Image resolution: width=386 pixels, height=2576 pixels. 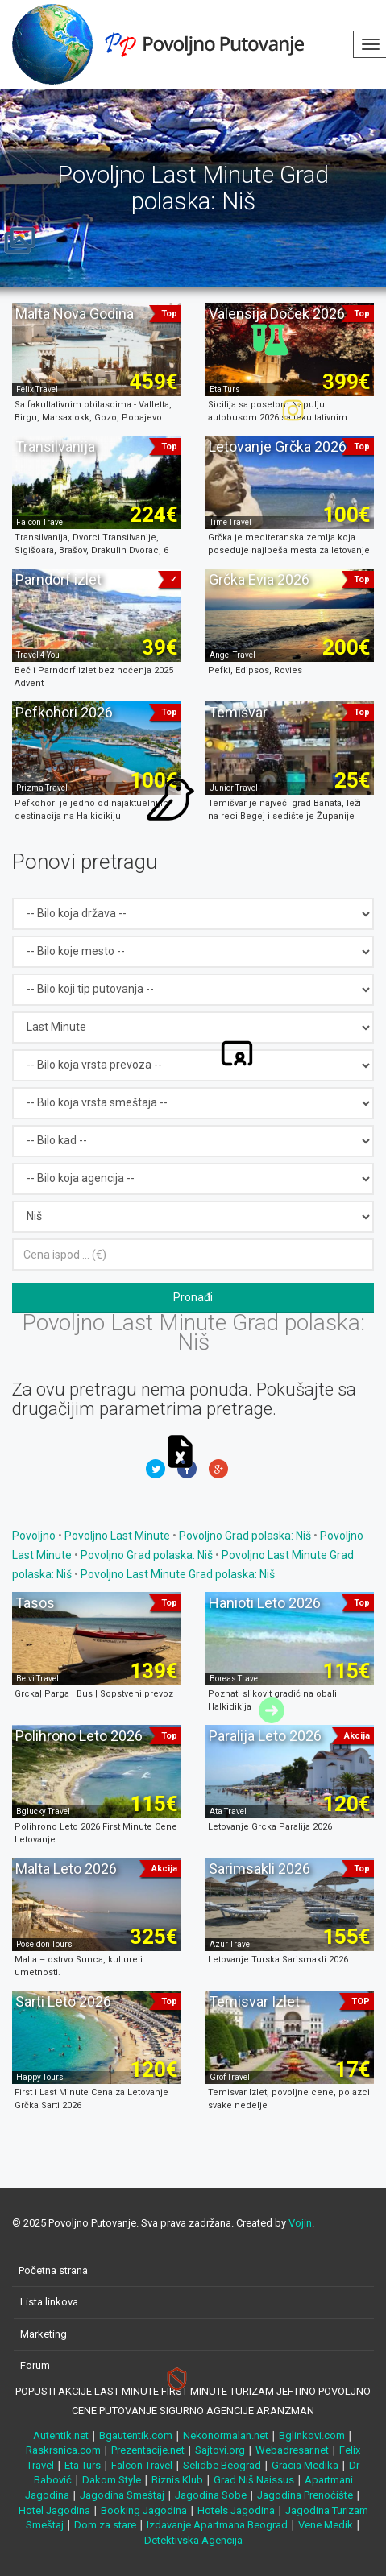 What do you see at coordinates (180, 1451) in the screenshot?
I see `open or view an excel spreadsheet` at bounding box center [180, 1451].